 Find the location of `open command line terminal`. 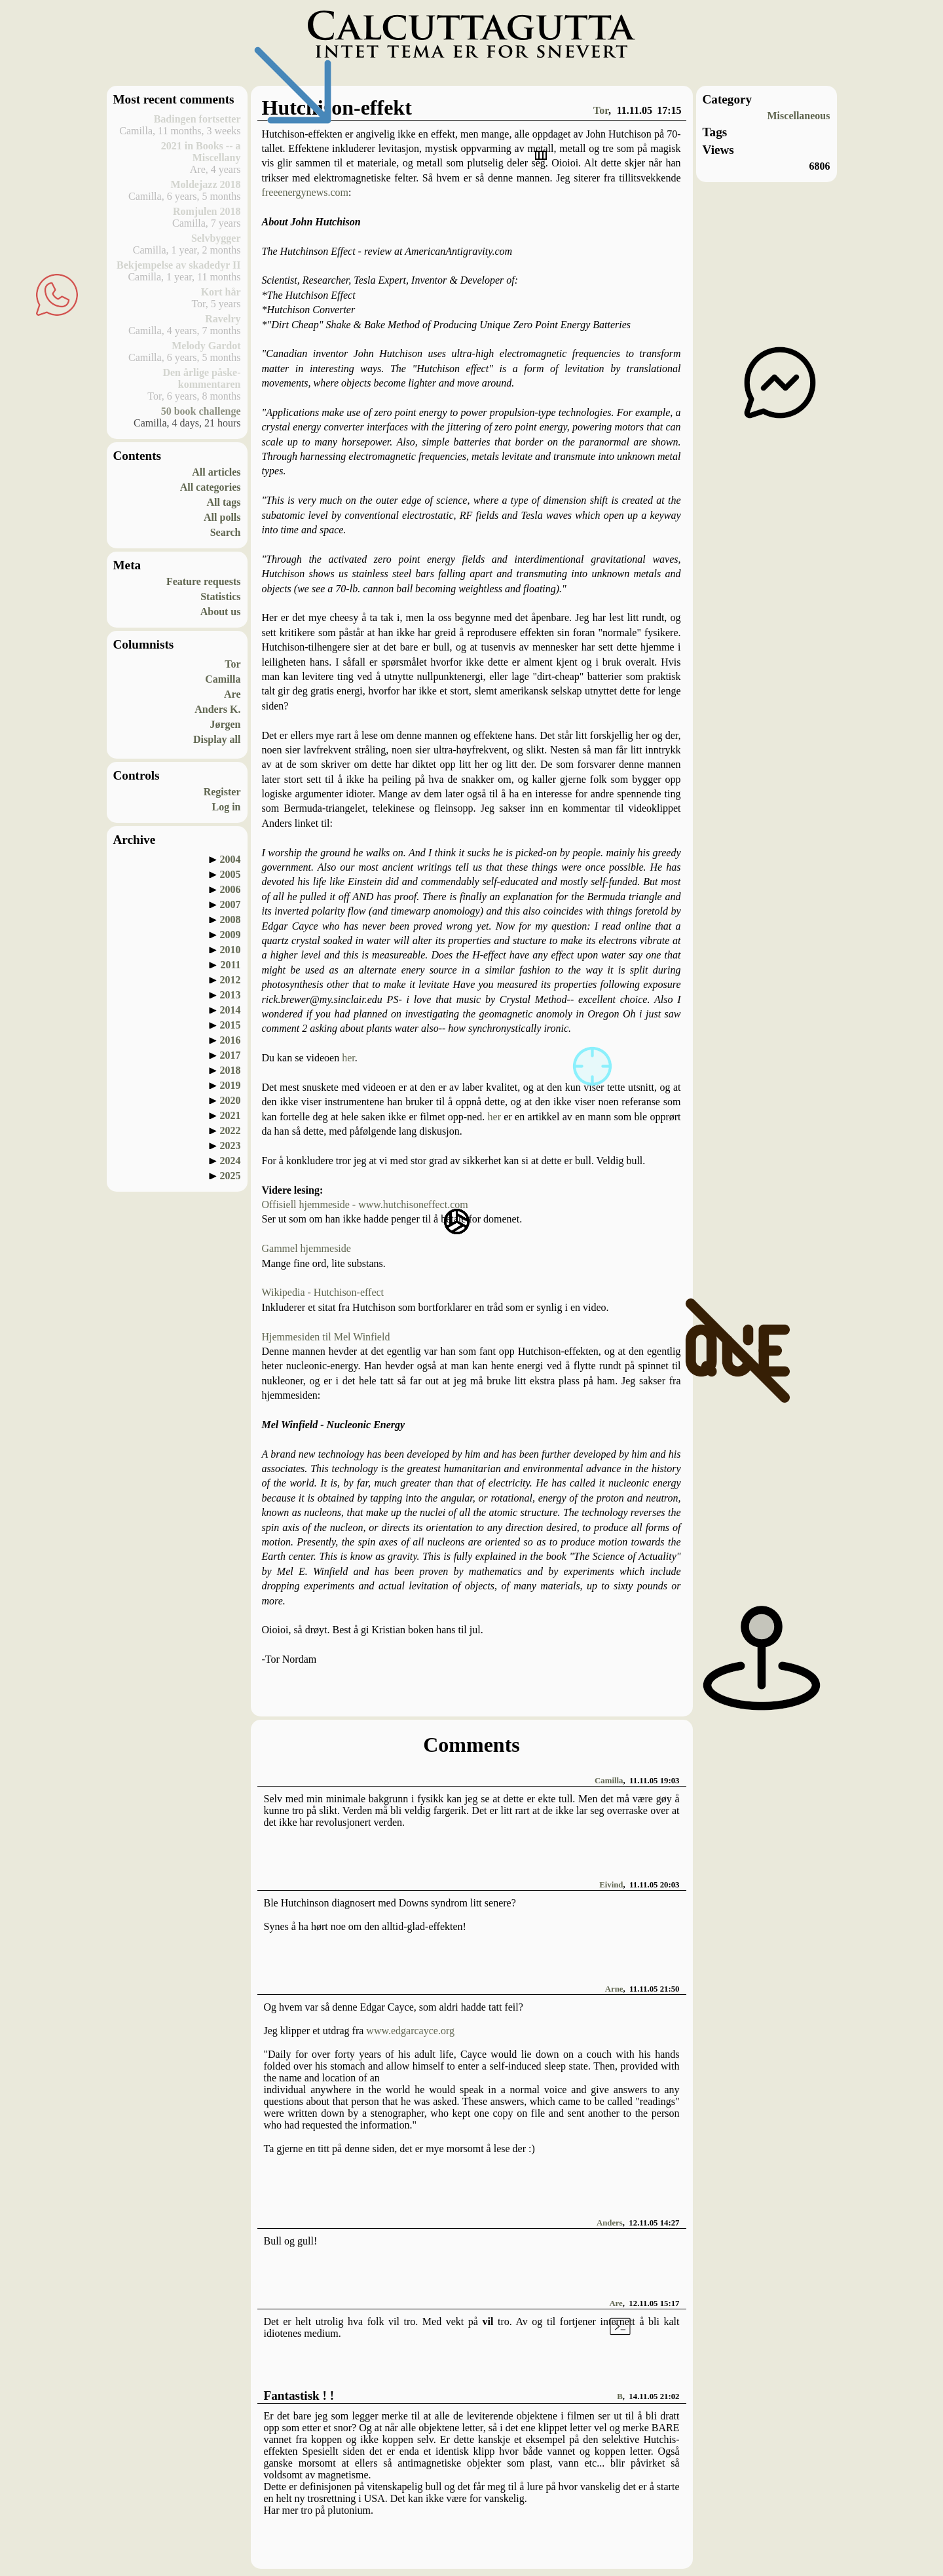

open command line terminal is located at coordinates (620, 2326).